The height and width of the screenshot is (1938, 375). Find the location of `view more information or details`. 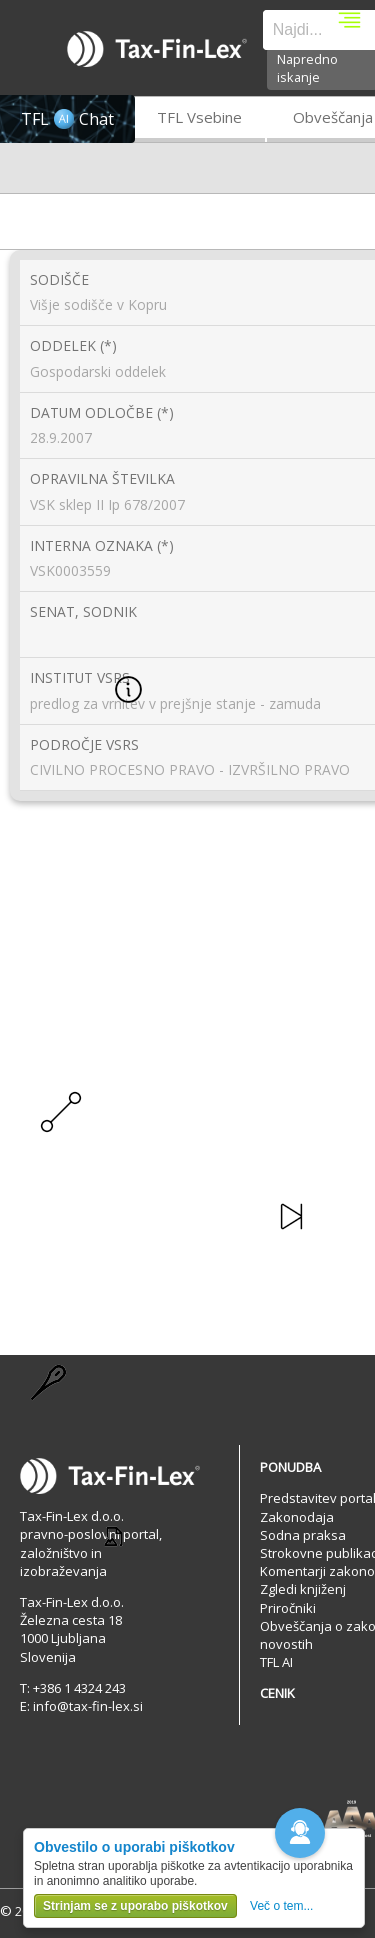

view more information or details is located at coordinates (128, 689).